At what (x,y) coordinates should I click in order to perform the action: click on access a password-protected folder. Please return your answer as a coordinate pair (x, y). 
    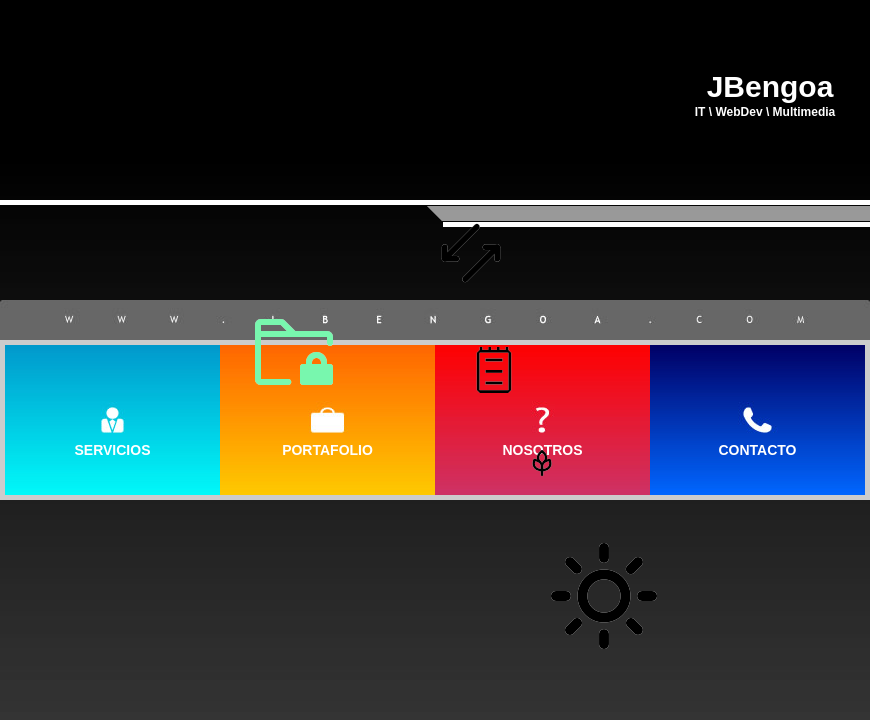
    Looking at the image, I should click on (294, 352).